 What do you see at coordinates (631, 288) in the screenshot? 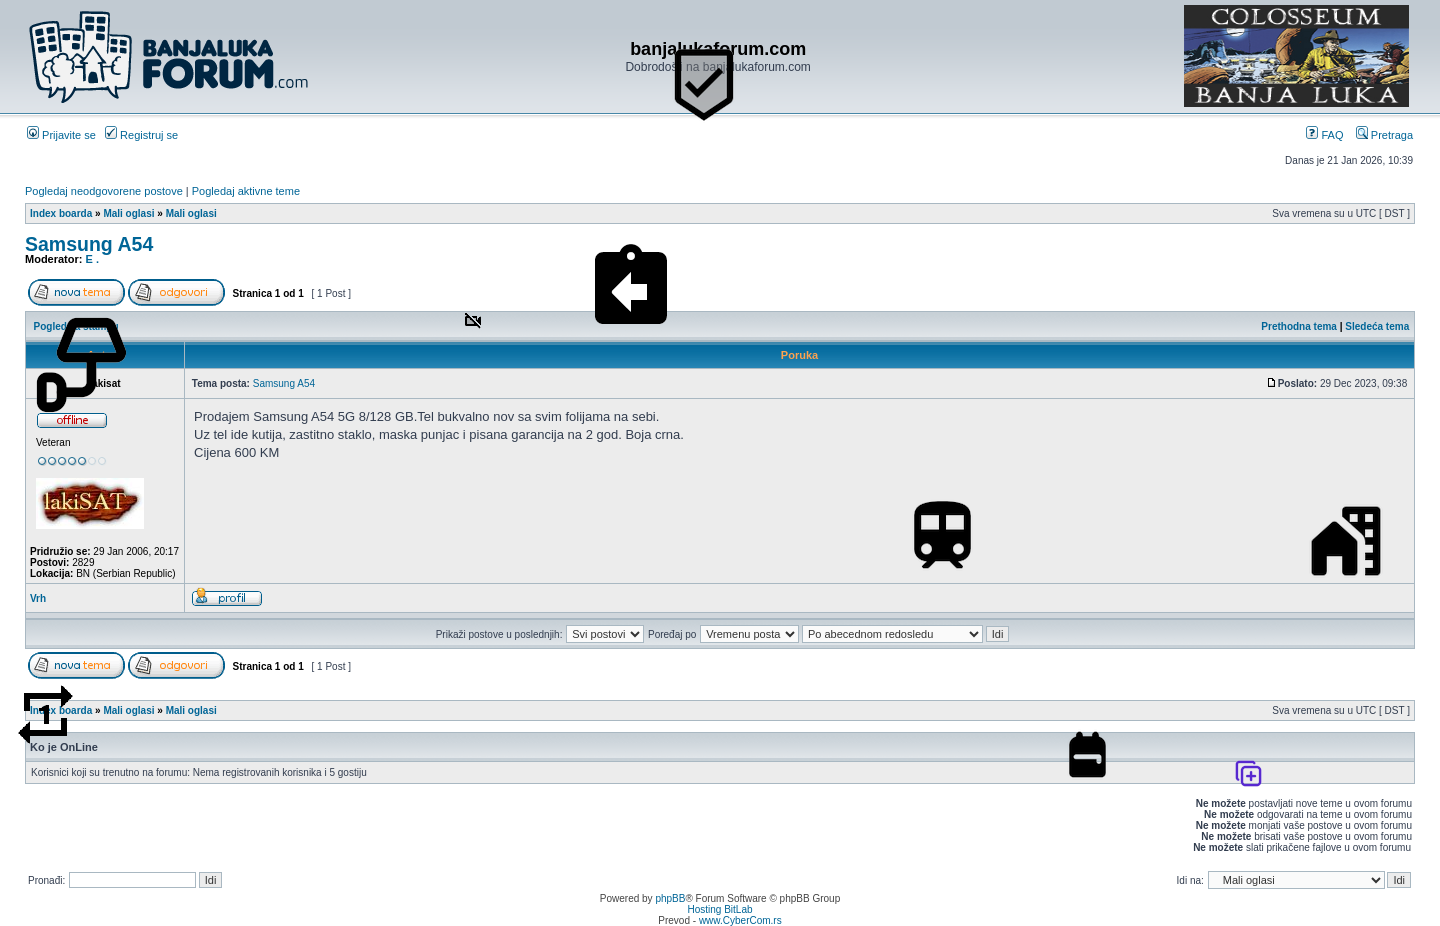
I see `return or send back an assignment` at bounding box center [631, 288].